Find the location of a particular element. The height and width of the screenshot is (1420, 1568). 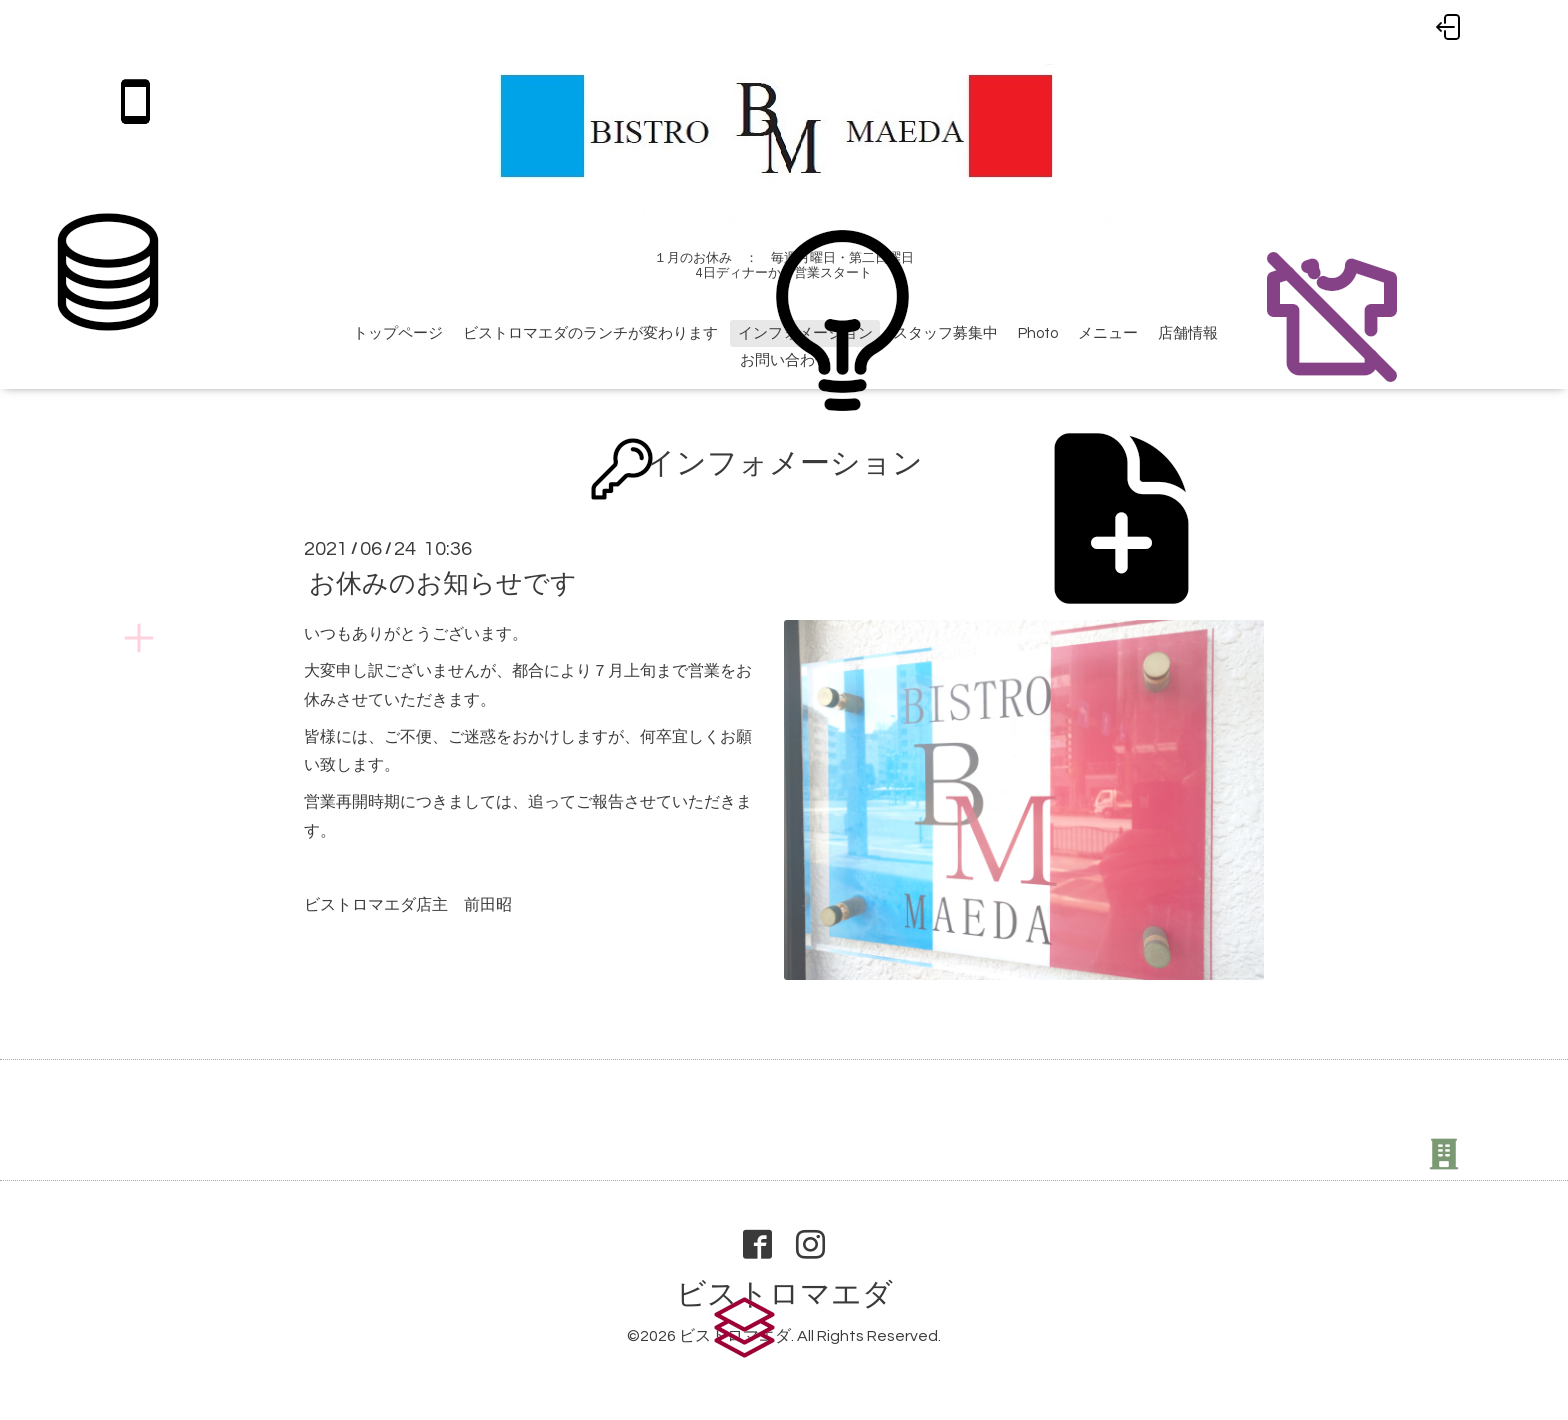

view layers or stacked content is located at coordinates (744, 1327).